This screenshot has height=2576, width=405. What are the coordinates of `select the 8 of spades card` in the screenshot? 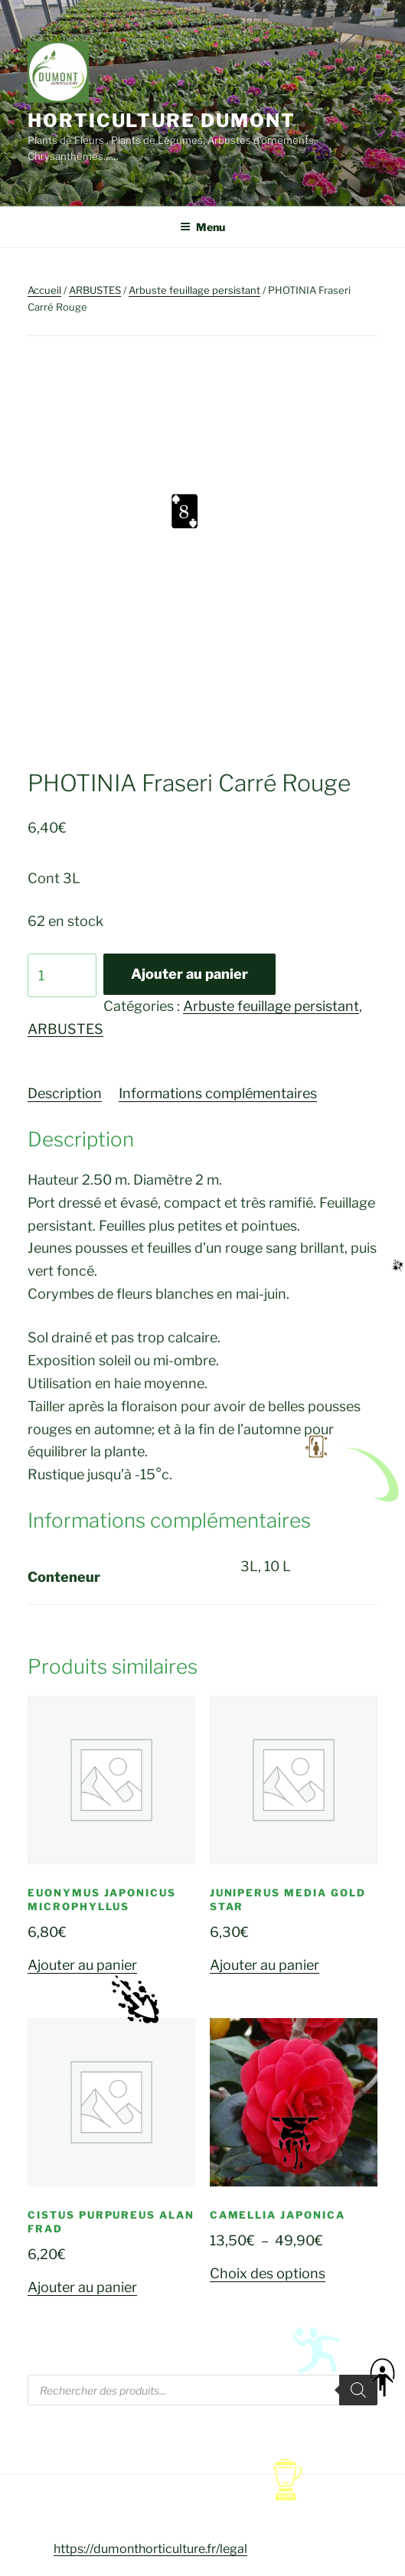 It's located at (185, 511).